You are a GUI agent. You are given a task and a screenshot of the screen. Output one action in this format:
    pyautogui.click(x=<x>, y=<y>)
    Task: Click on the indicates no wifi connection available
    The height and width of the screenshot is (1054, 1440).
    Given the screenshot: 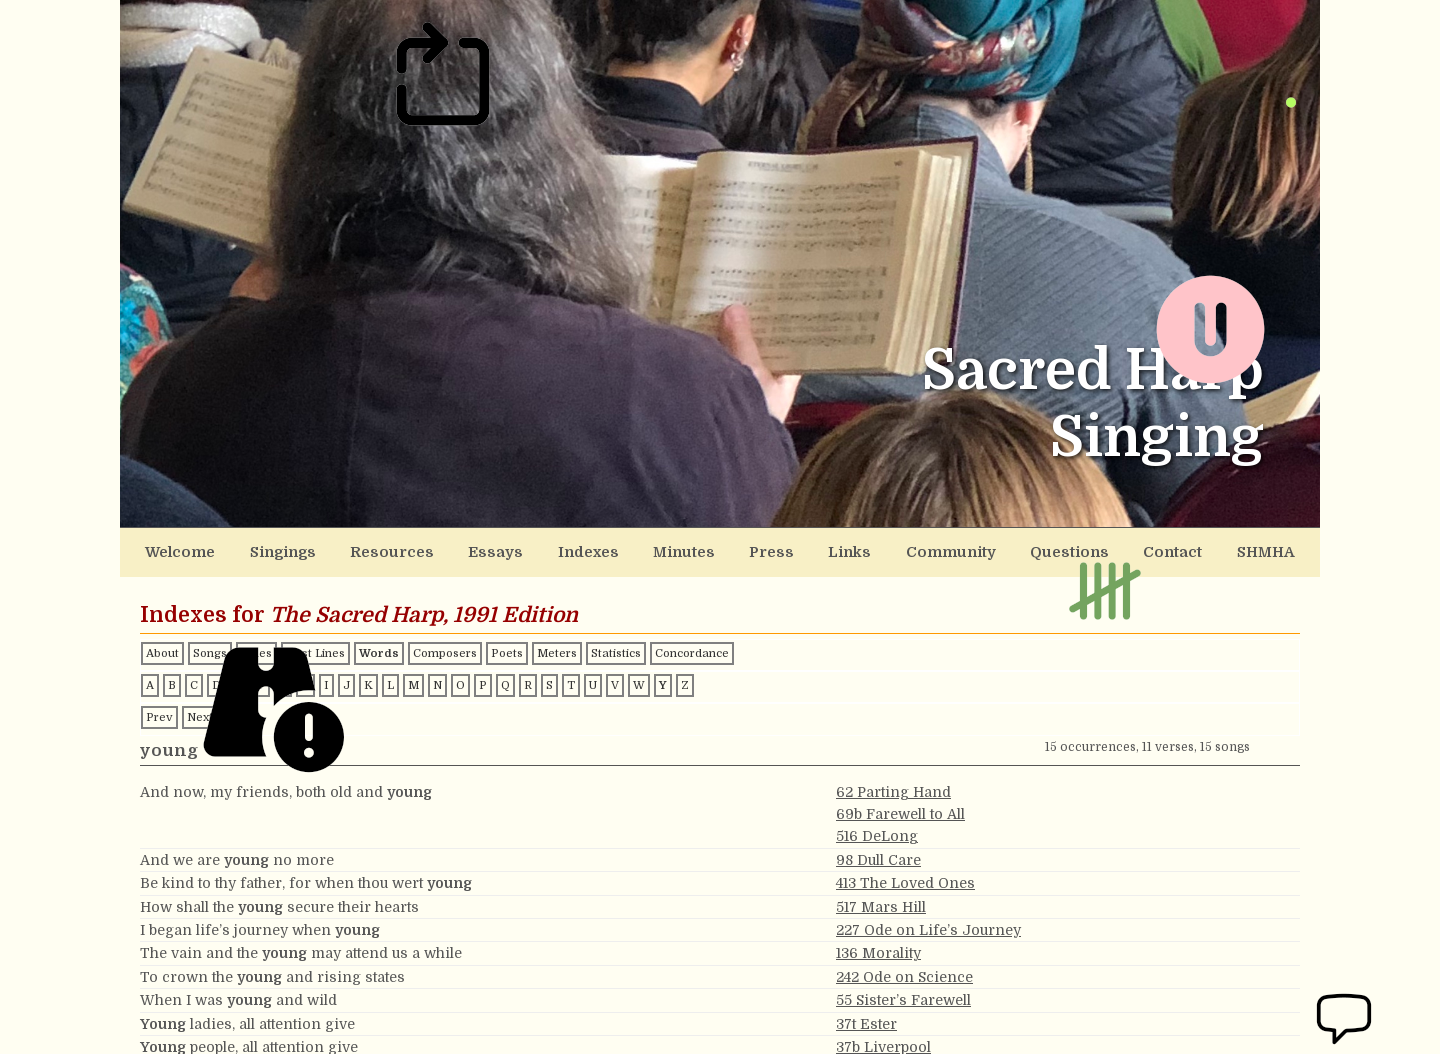 What is the action you would take?
    pyautogui.click(x=1291, y=71)
    